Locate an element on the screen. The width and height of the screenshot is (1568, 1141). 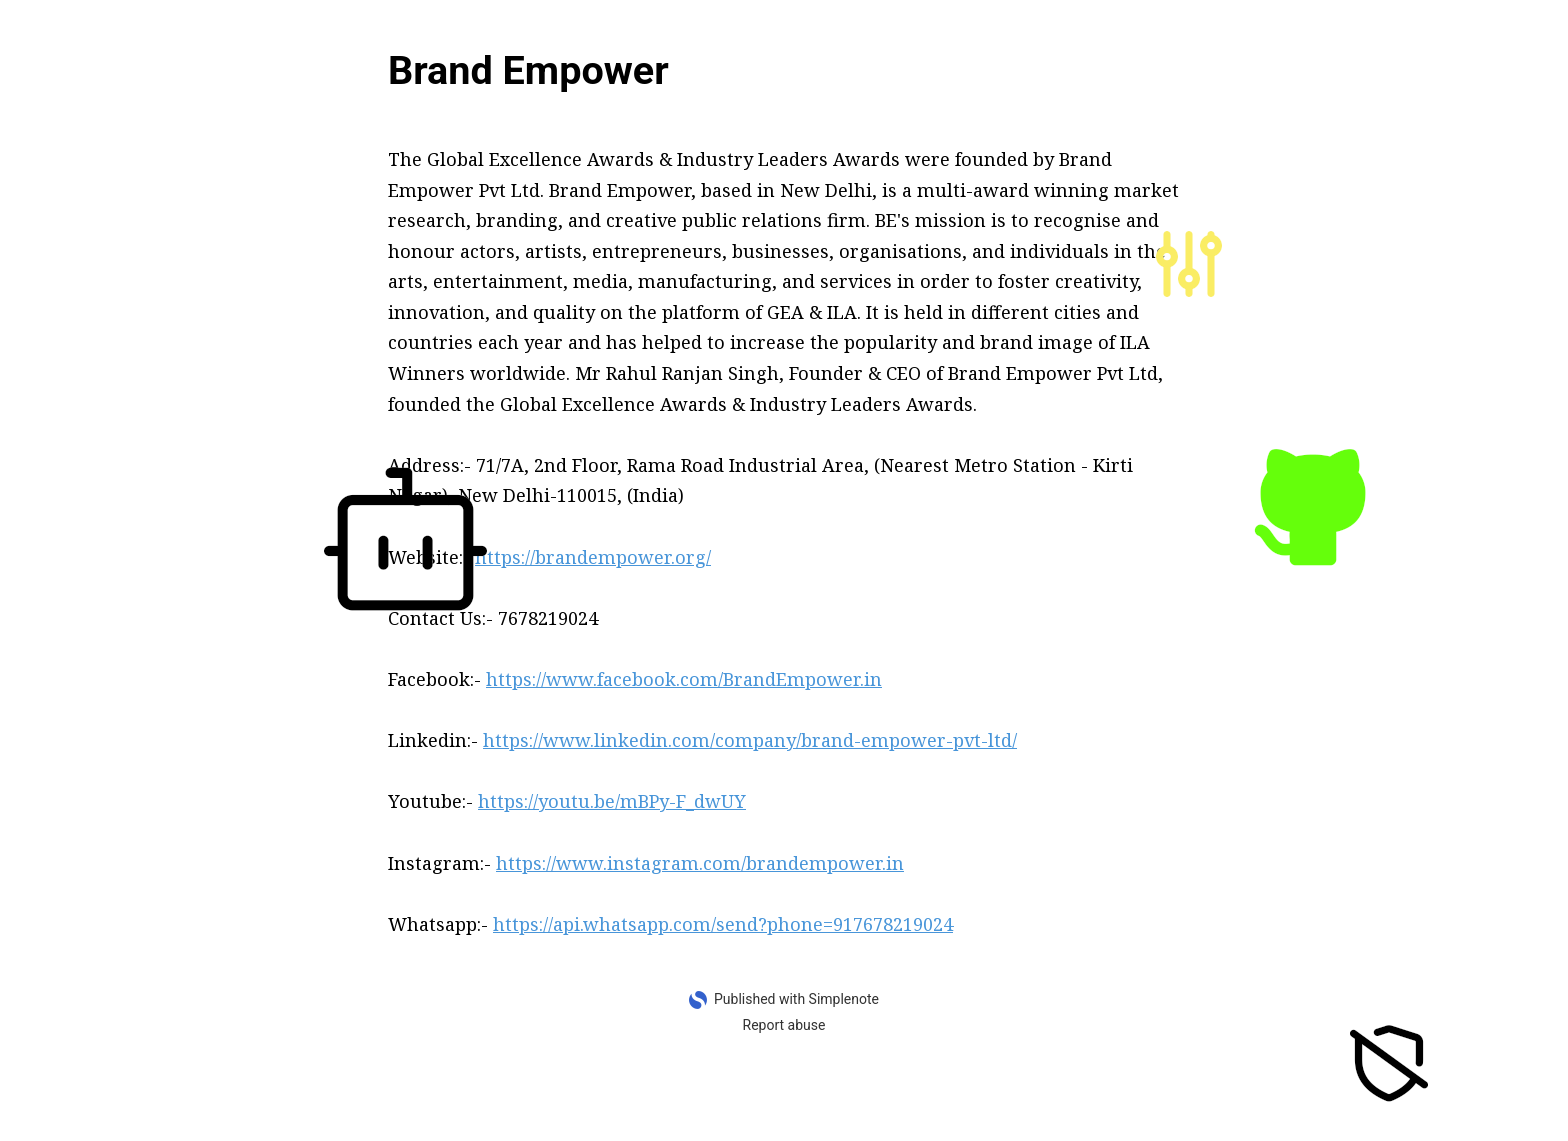
adjust settings or preferences is located at coordinates (1189, 264).